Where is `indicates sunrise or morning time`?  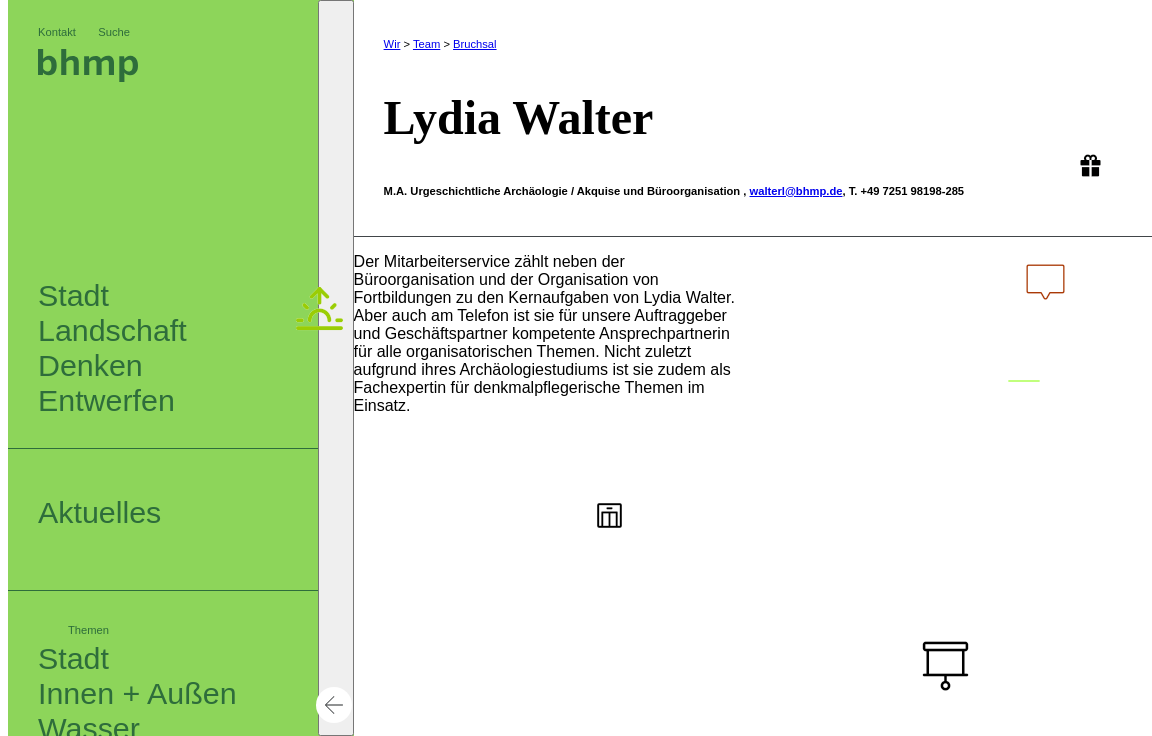
indicates sunrise or morning time is located at coordinates (319, 308).